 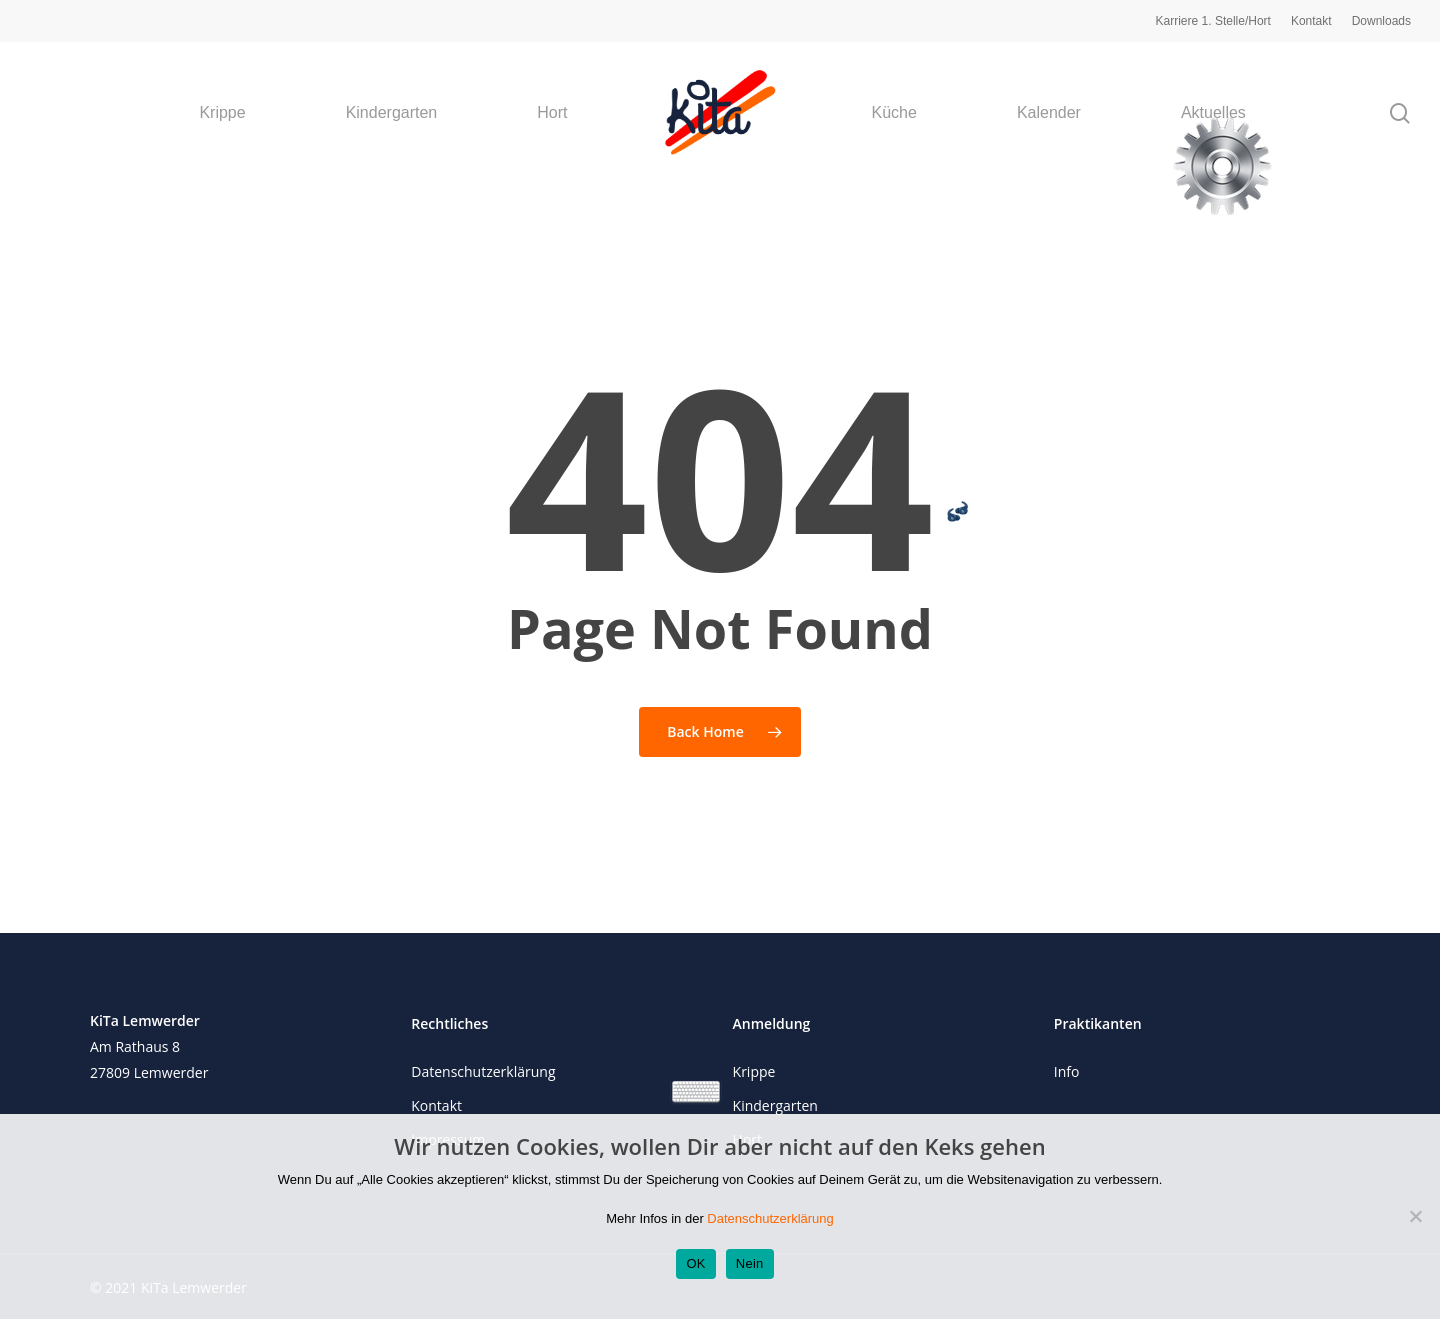 I want to click on beats fit pro wireless earbuds in tidal blue, so click(x=957, y=511).